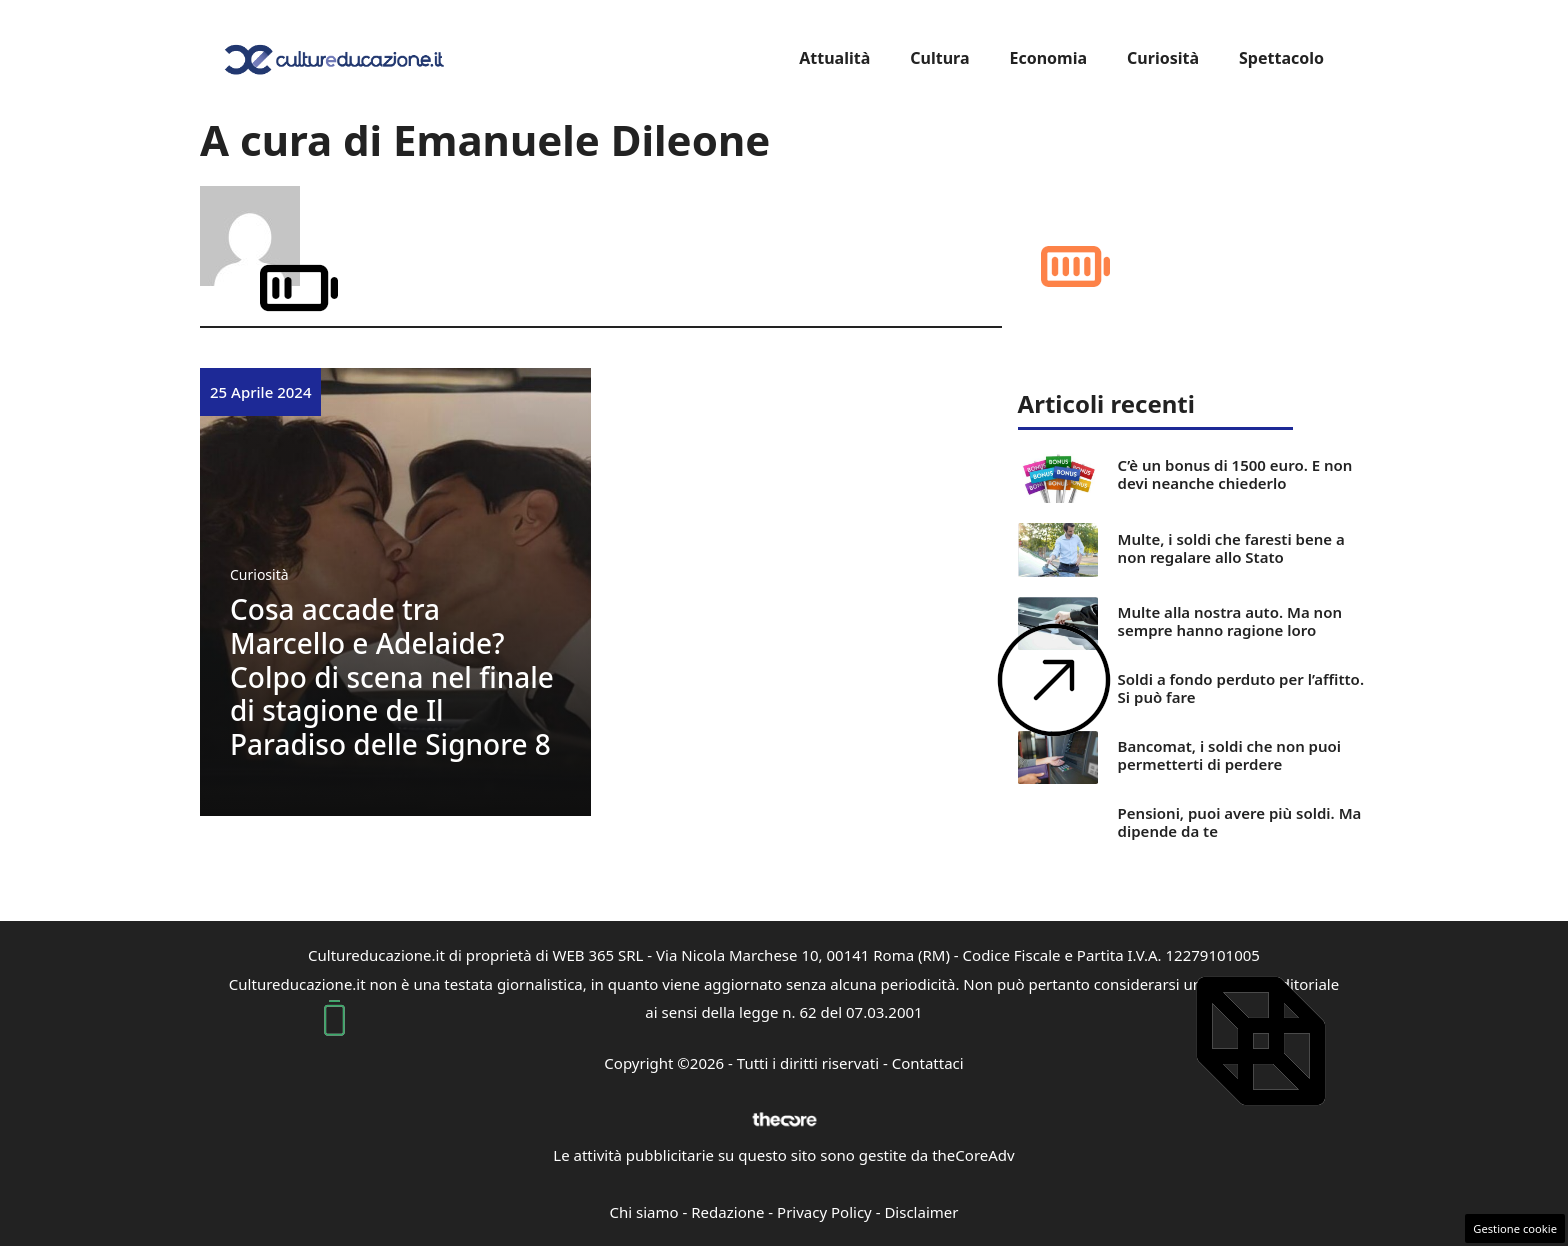  What do you see at coordinates (1261, 1041) in the screenshot?
I see `view 3D model or object` at bounding box center [1261, 1041].